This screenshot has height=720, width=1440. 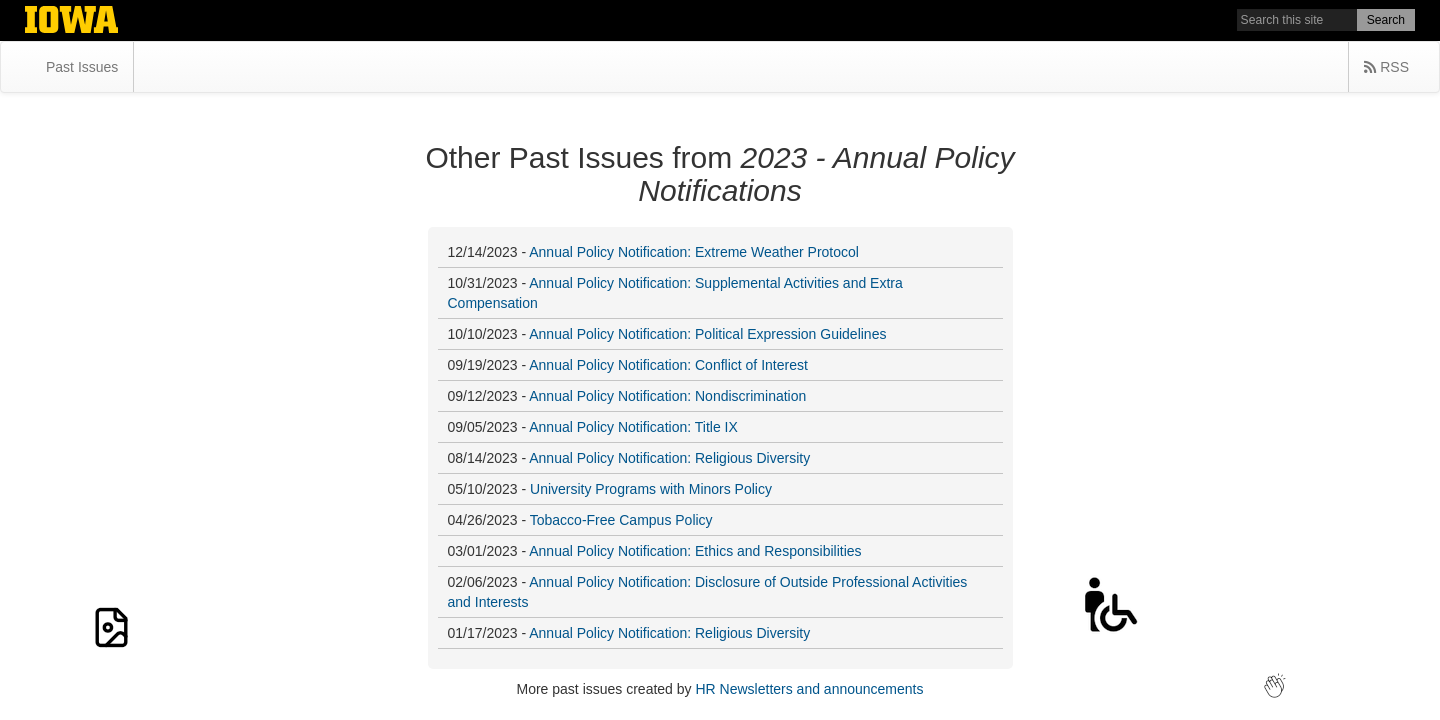 What do you see at coordinates (1109, 604) in the screenshot?
I see `wheelchair accessible pickup location` at bounding box center [1109, 604].